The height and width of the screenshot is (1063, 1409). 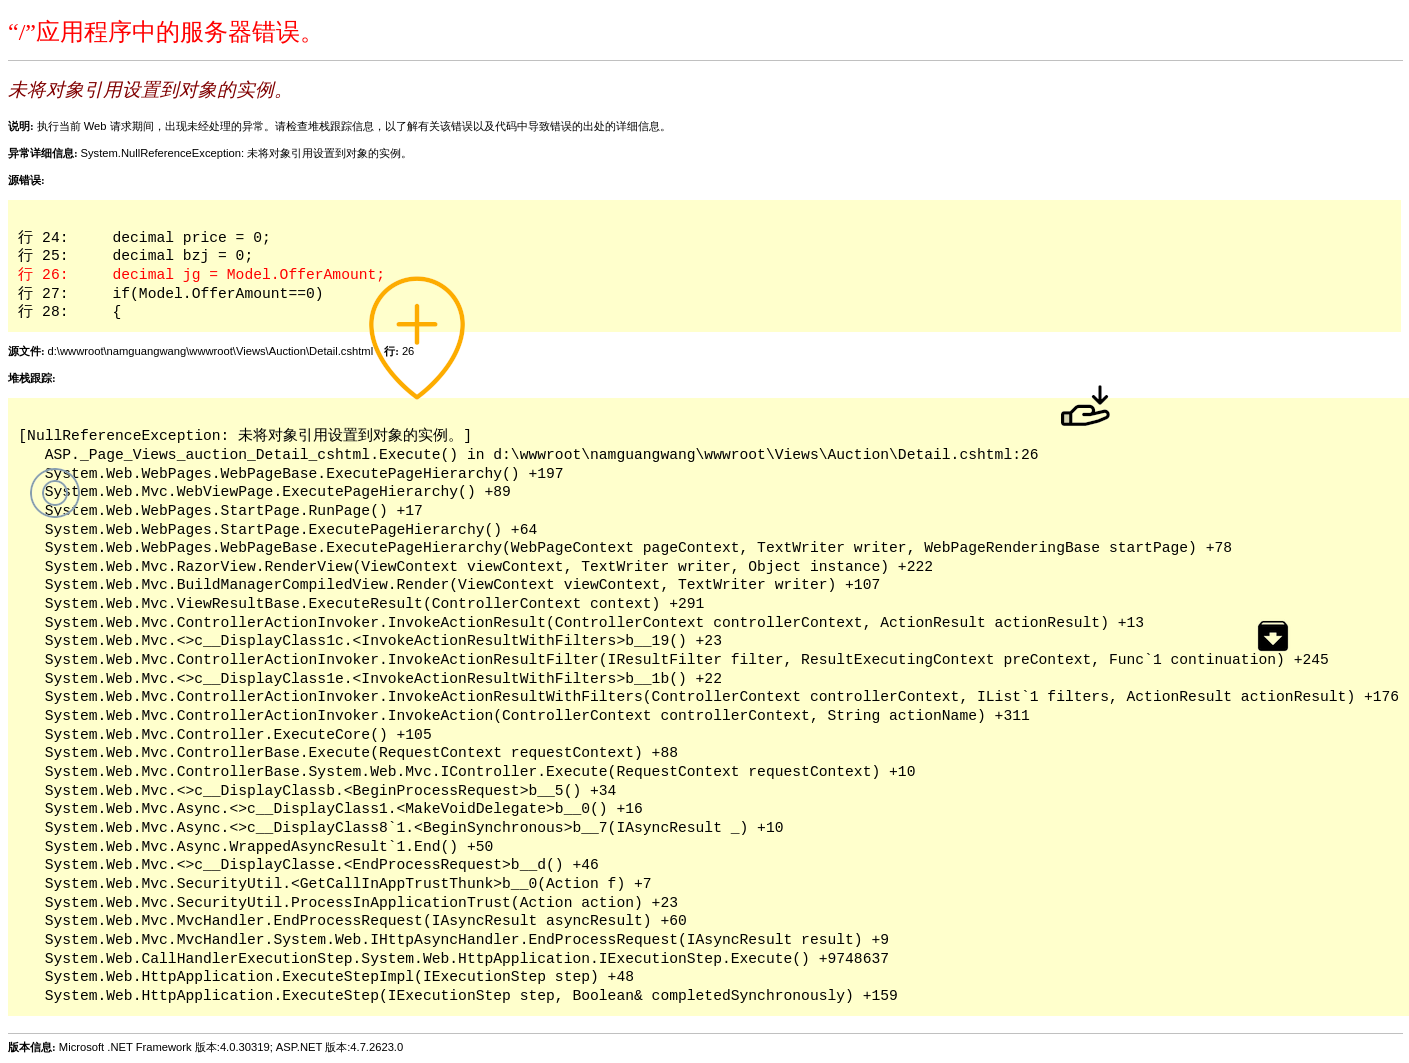 I want to click on receive or accept an incoming item, so click(x=1087, y=408).